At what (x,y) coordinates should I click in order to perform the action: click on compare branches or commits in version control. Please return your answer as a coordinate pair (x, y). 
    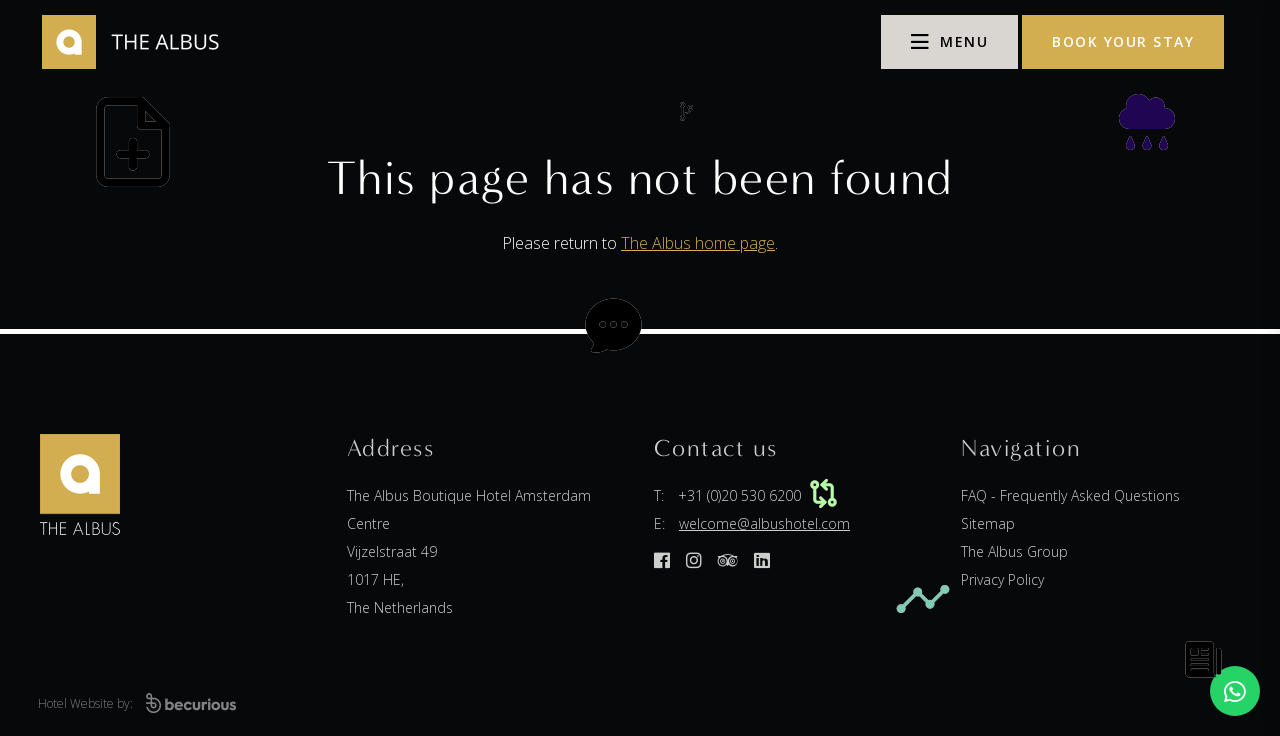
    Looking at the image, I should click on (823, 493).